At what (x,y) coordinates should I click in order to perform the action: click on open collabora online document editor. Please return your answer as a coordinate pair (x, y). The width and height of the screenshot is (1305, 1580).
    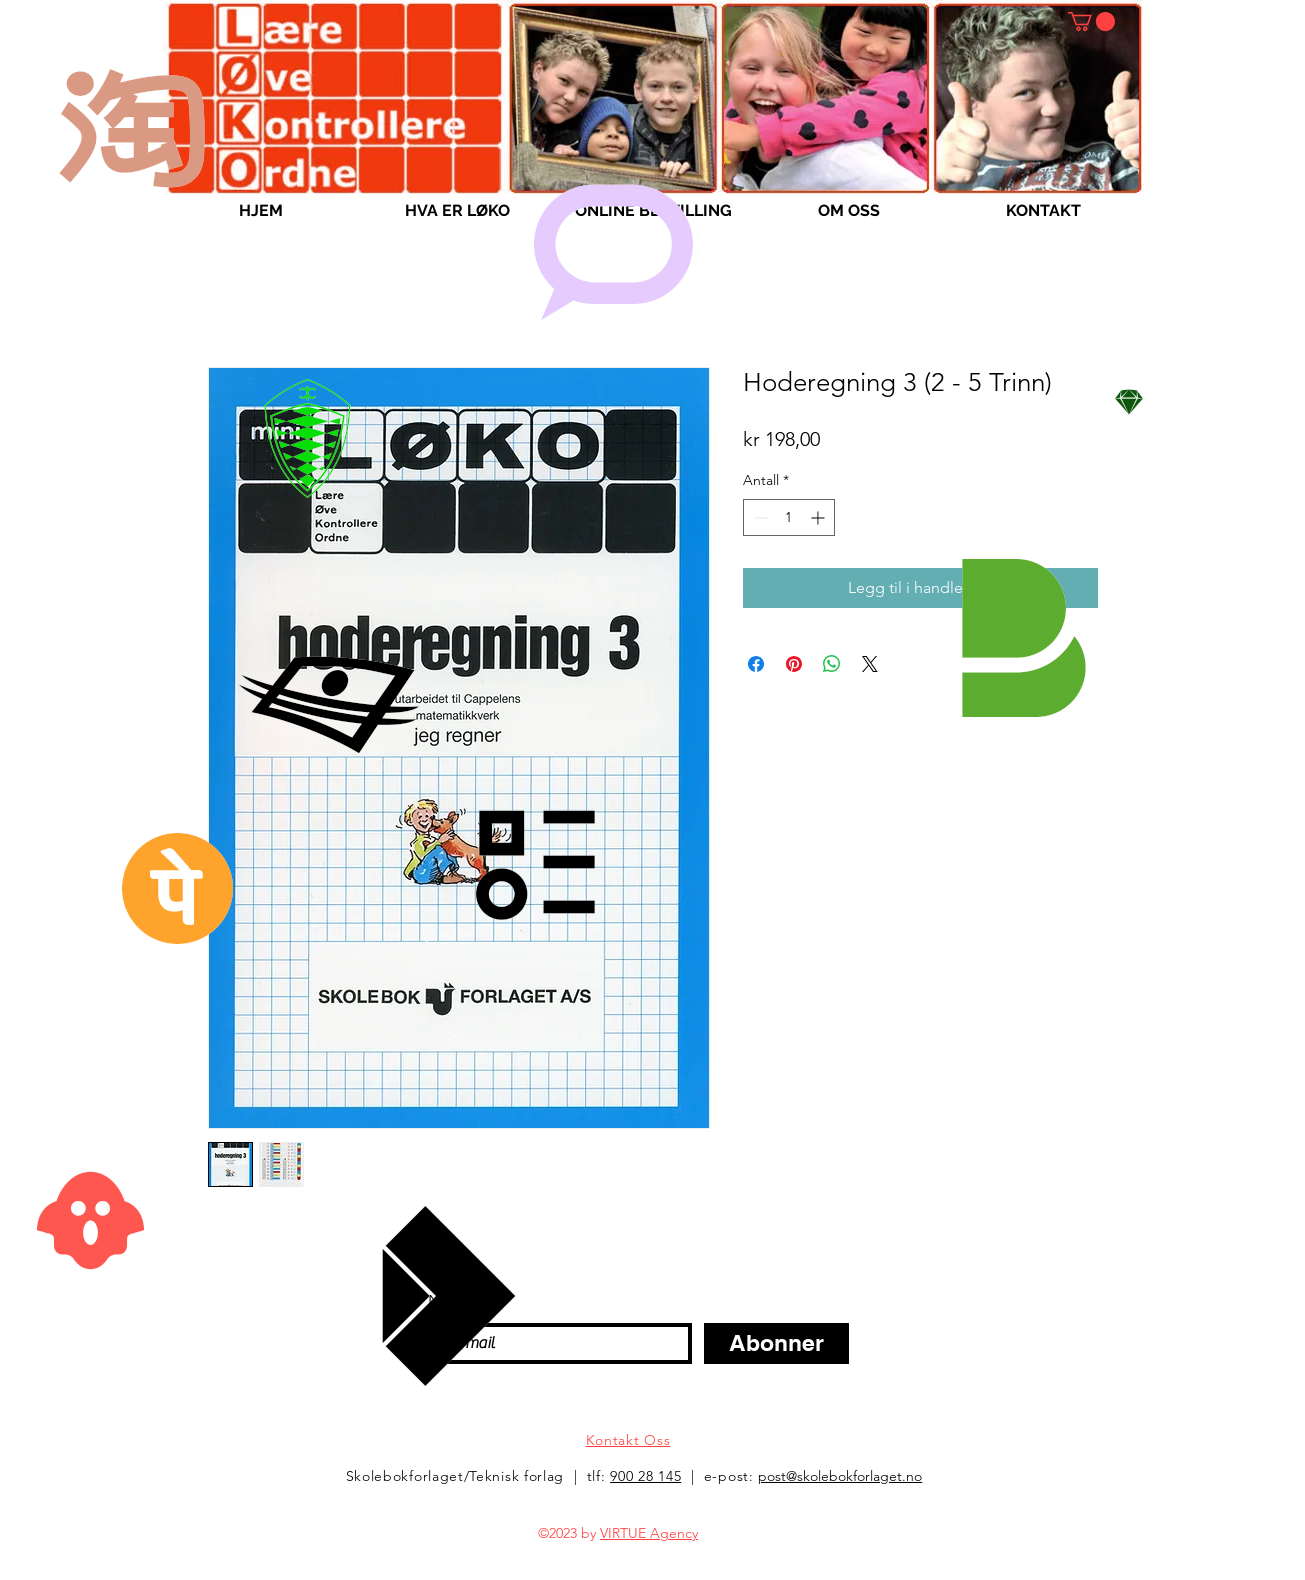
    Looking at the image, I should click on (449, 1296).